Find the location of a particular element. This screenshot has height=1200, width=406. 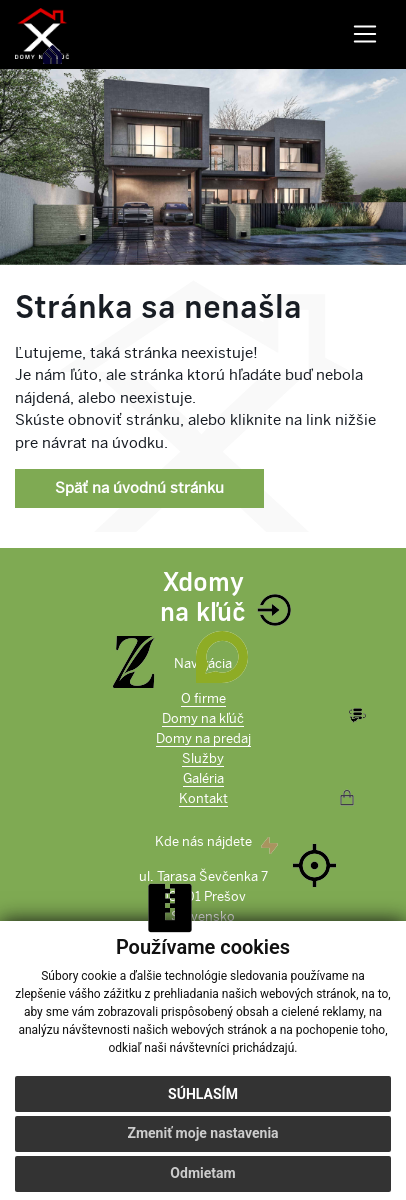

view your shopping cart is located at coordinates (347, 798).